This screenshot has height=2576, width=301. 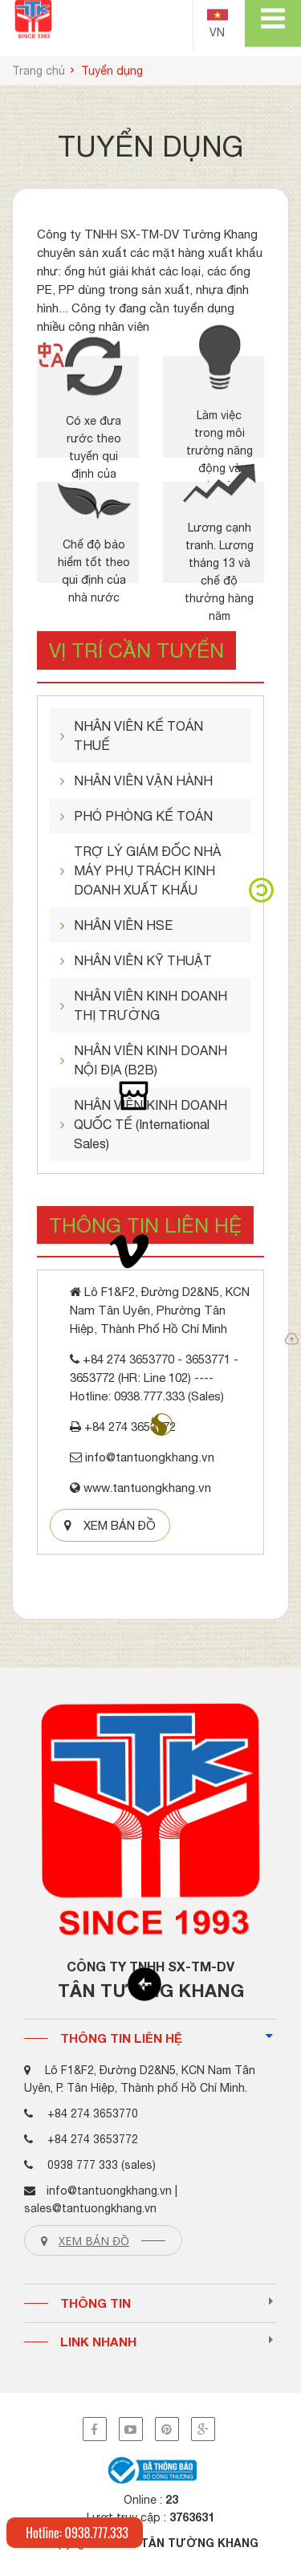 I want to click on indicates copyleft licensing for content or software, so click(x=261, y=890).